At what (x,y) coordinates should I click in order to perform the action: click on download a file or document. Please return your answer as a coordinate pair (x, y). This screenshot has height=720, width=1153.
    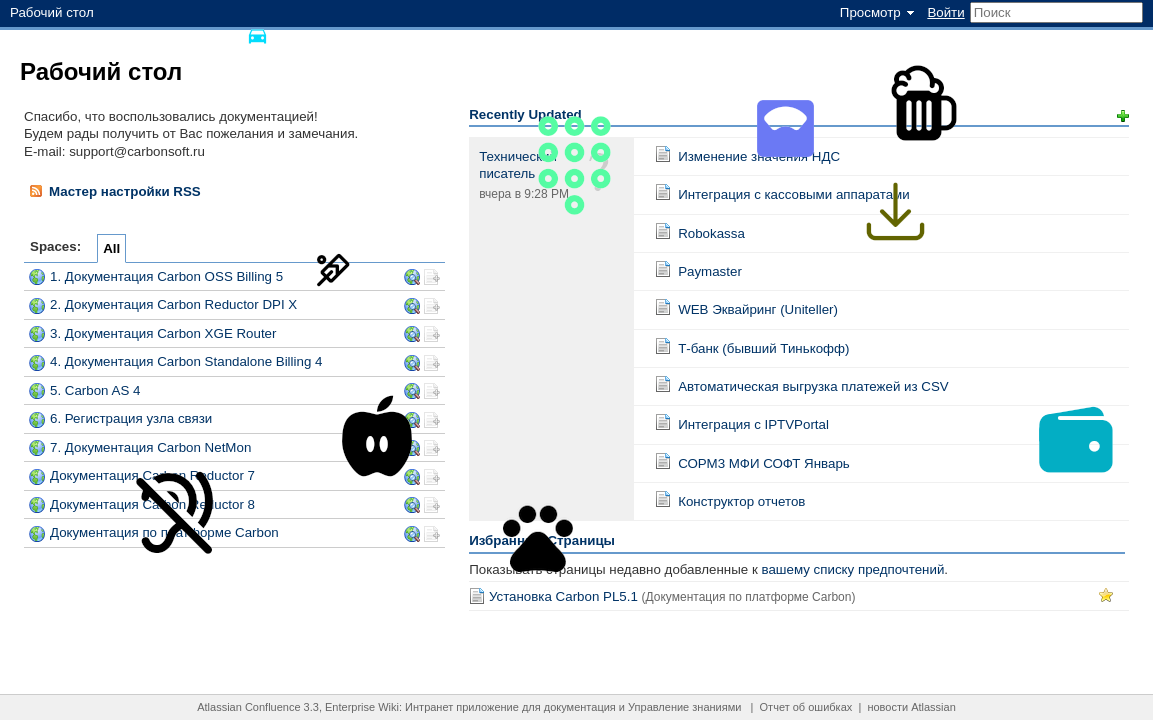
    Looking at the image, I should click on (895, 211).